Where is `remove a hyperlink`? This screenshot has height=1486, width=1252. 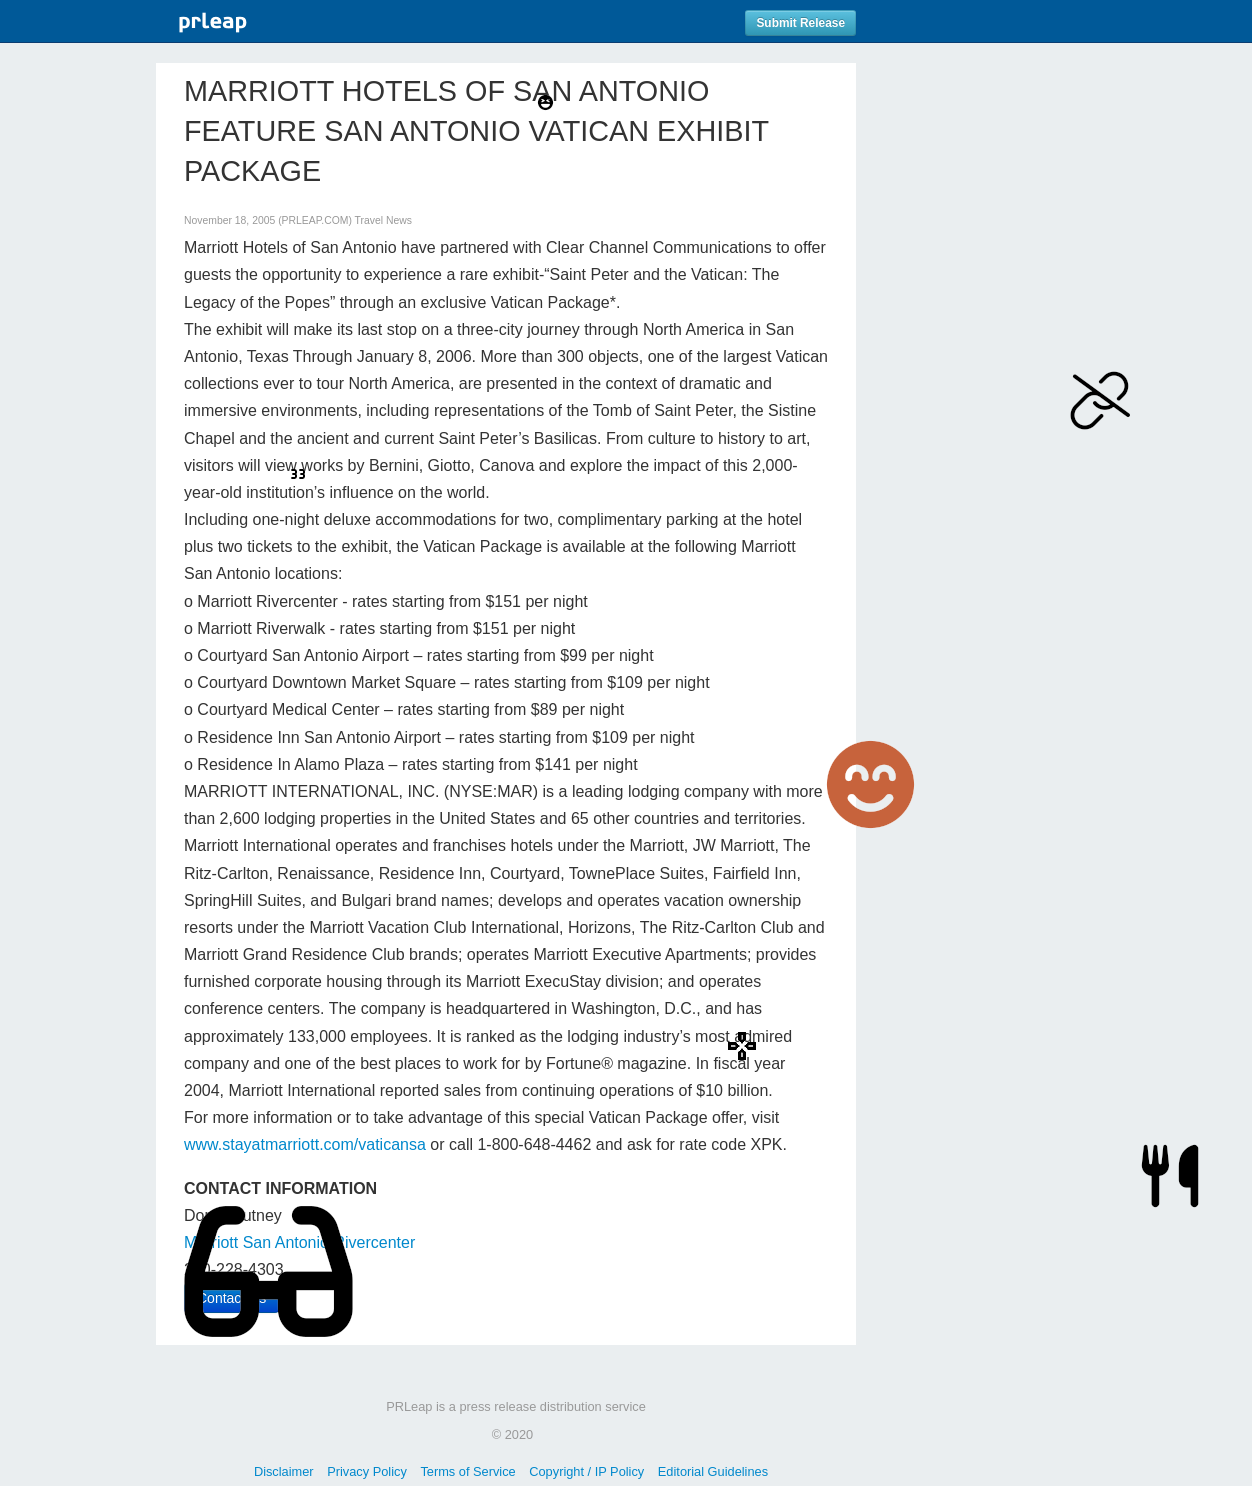
remove a hyperlink is located at coordinates (1099, 400).